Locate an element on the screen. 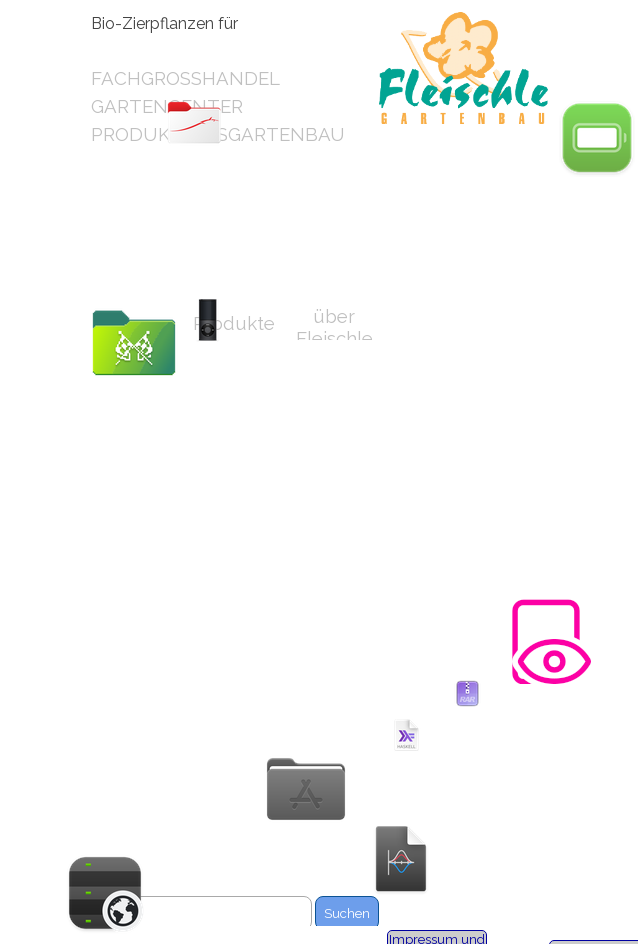  access battery and power settings is located at coordinates (597, 139).